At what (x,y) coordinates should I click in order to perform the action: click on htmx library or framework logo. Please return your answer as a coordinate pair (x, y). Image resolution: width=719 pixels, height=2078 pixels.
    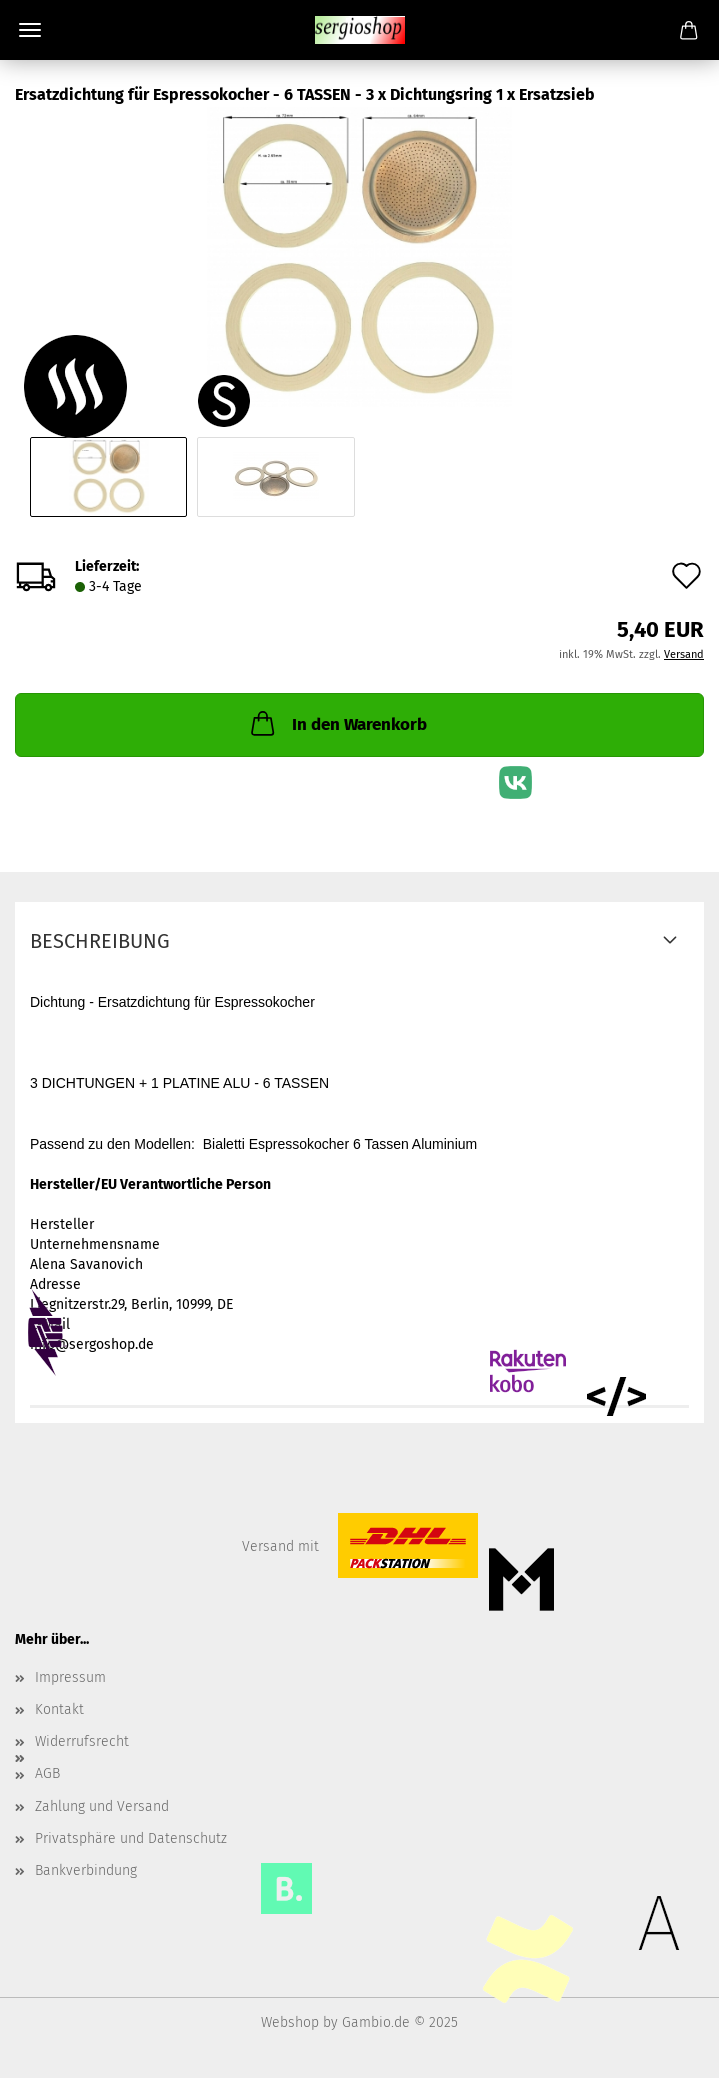
    Looking at the image, I should click on (616, 1396).